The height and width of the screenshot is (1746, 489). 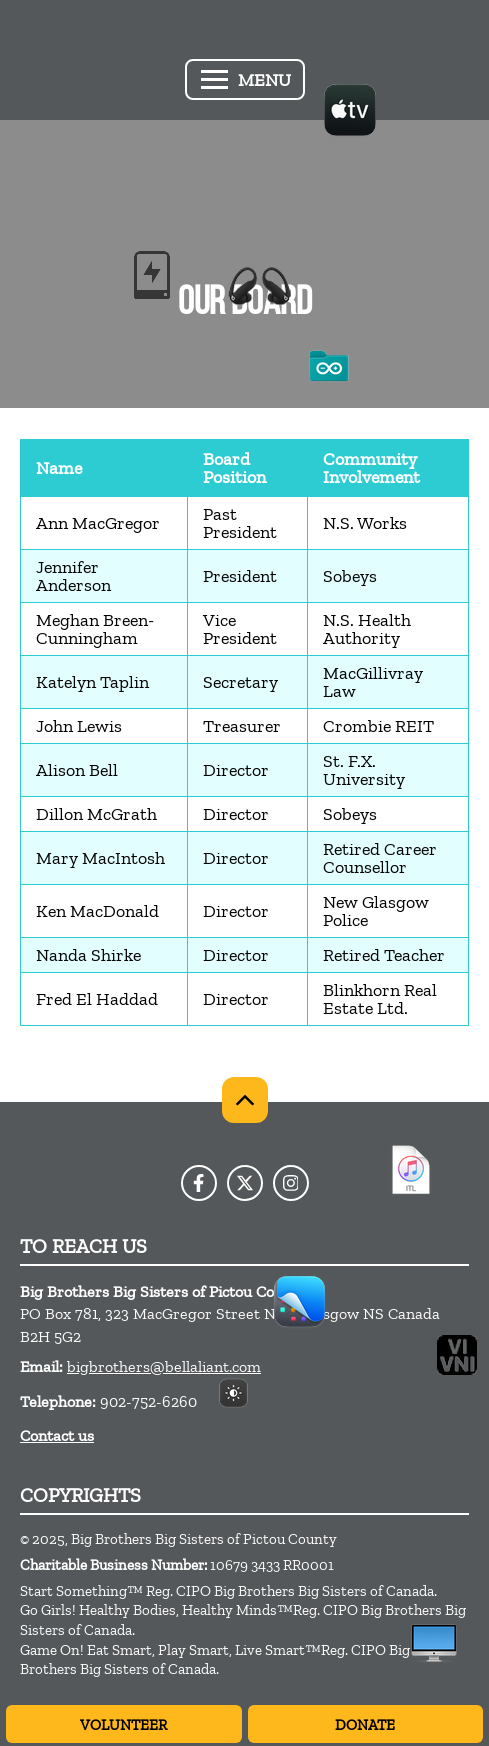 What do you see at coordinates (152, 275) in the screenshot?
I see `indicates uninterruptible power supply (UPS) device connected` at bounding box center [152, 275].